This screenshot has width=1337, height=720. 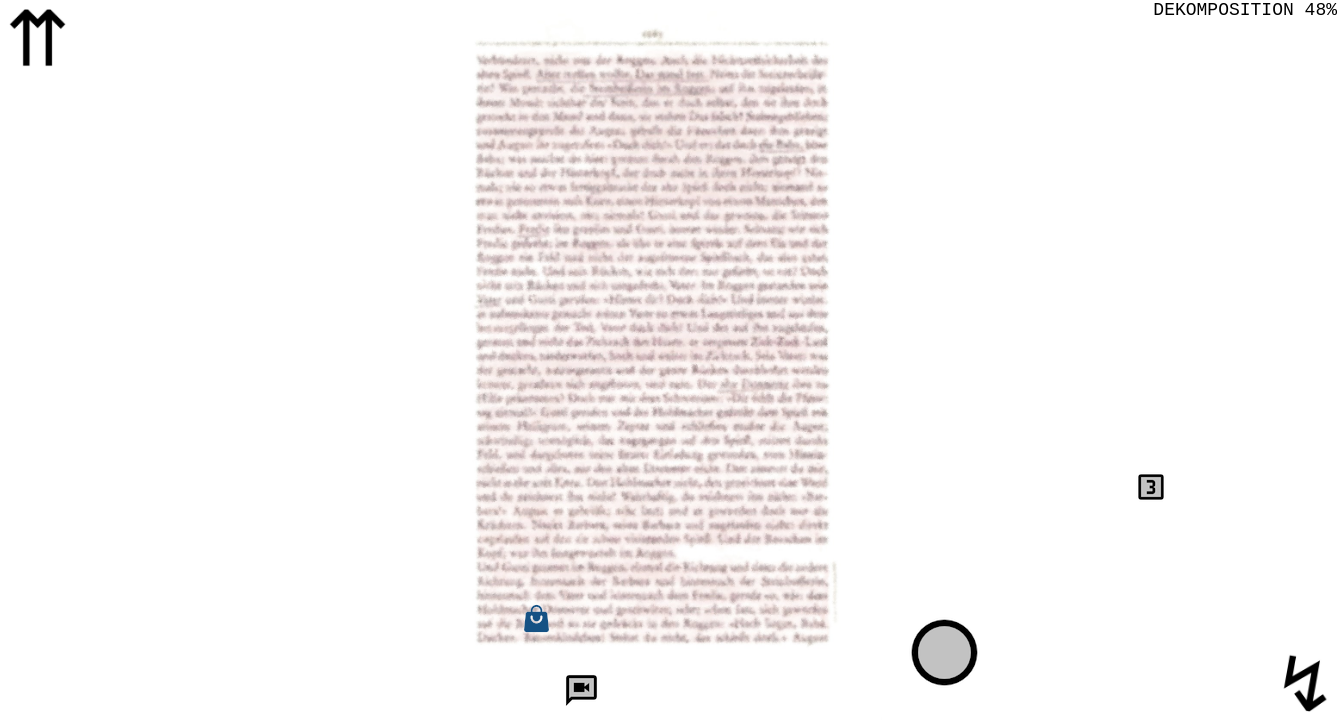 What do you see at coordinates (536, 618) in the screenshot?
I see `view your shopping cart` at bounding box center [536, 618].